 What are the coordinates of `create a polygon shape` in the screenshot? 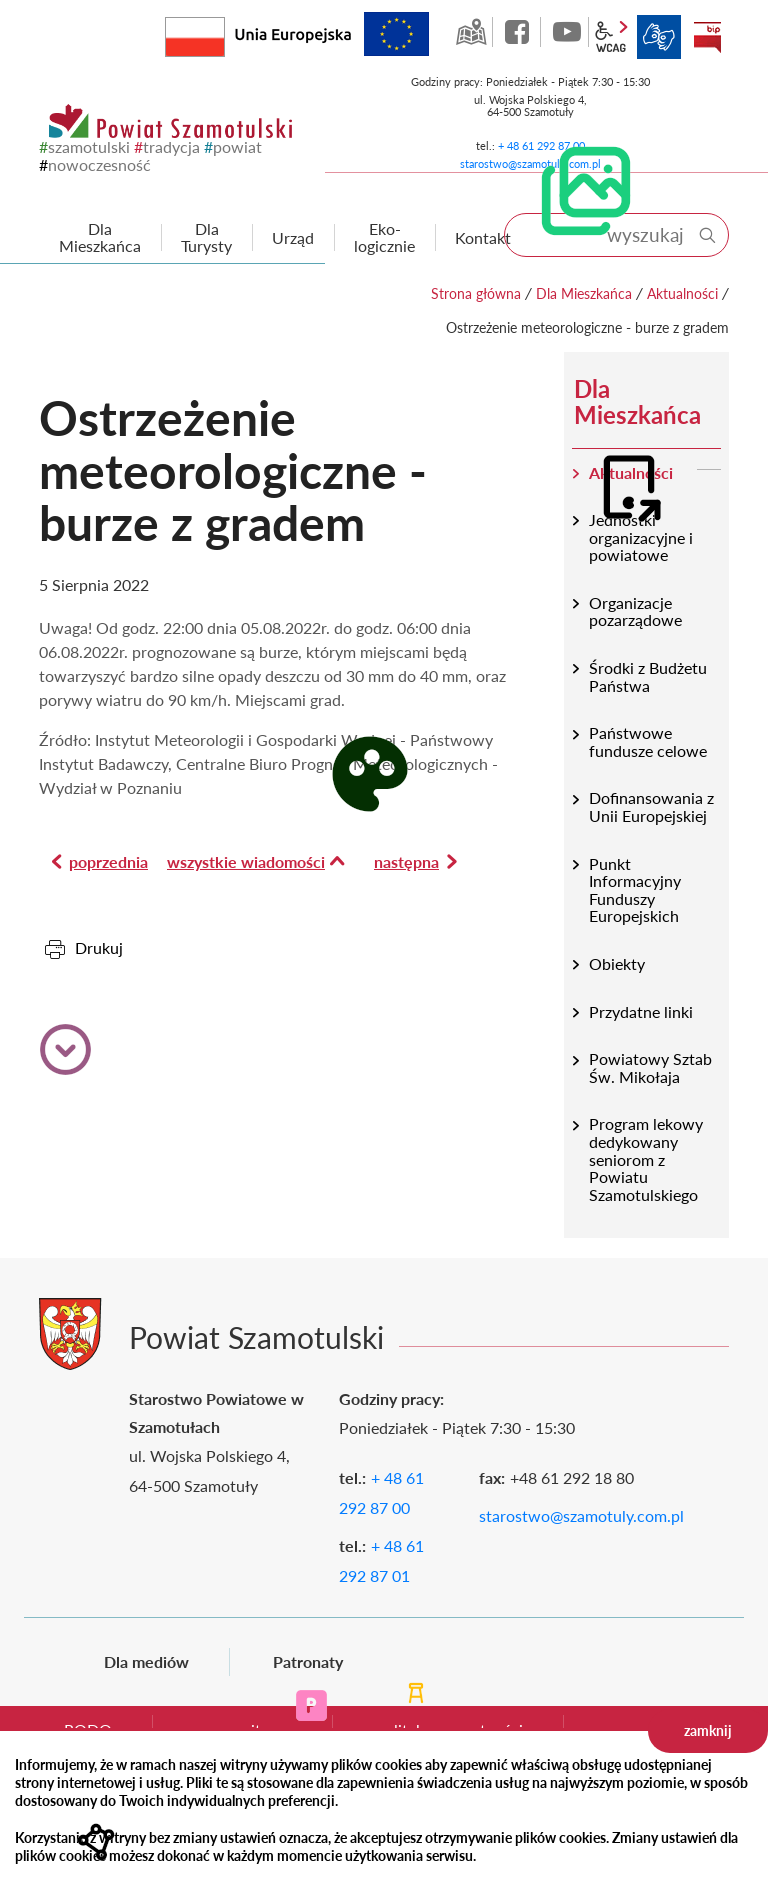 It's located at (96, 1842).